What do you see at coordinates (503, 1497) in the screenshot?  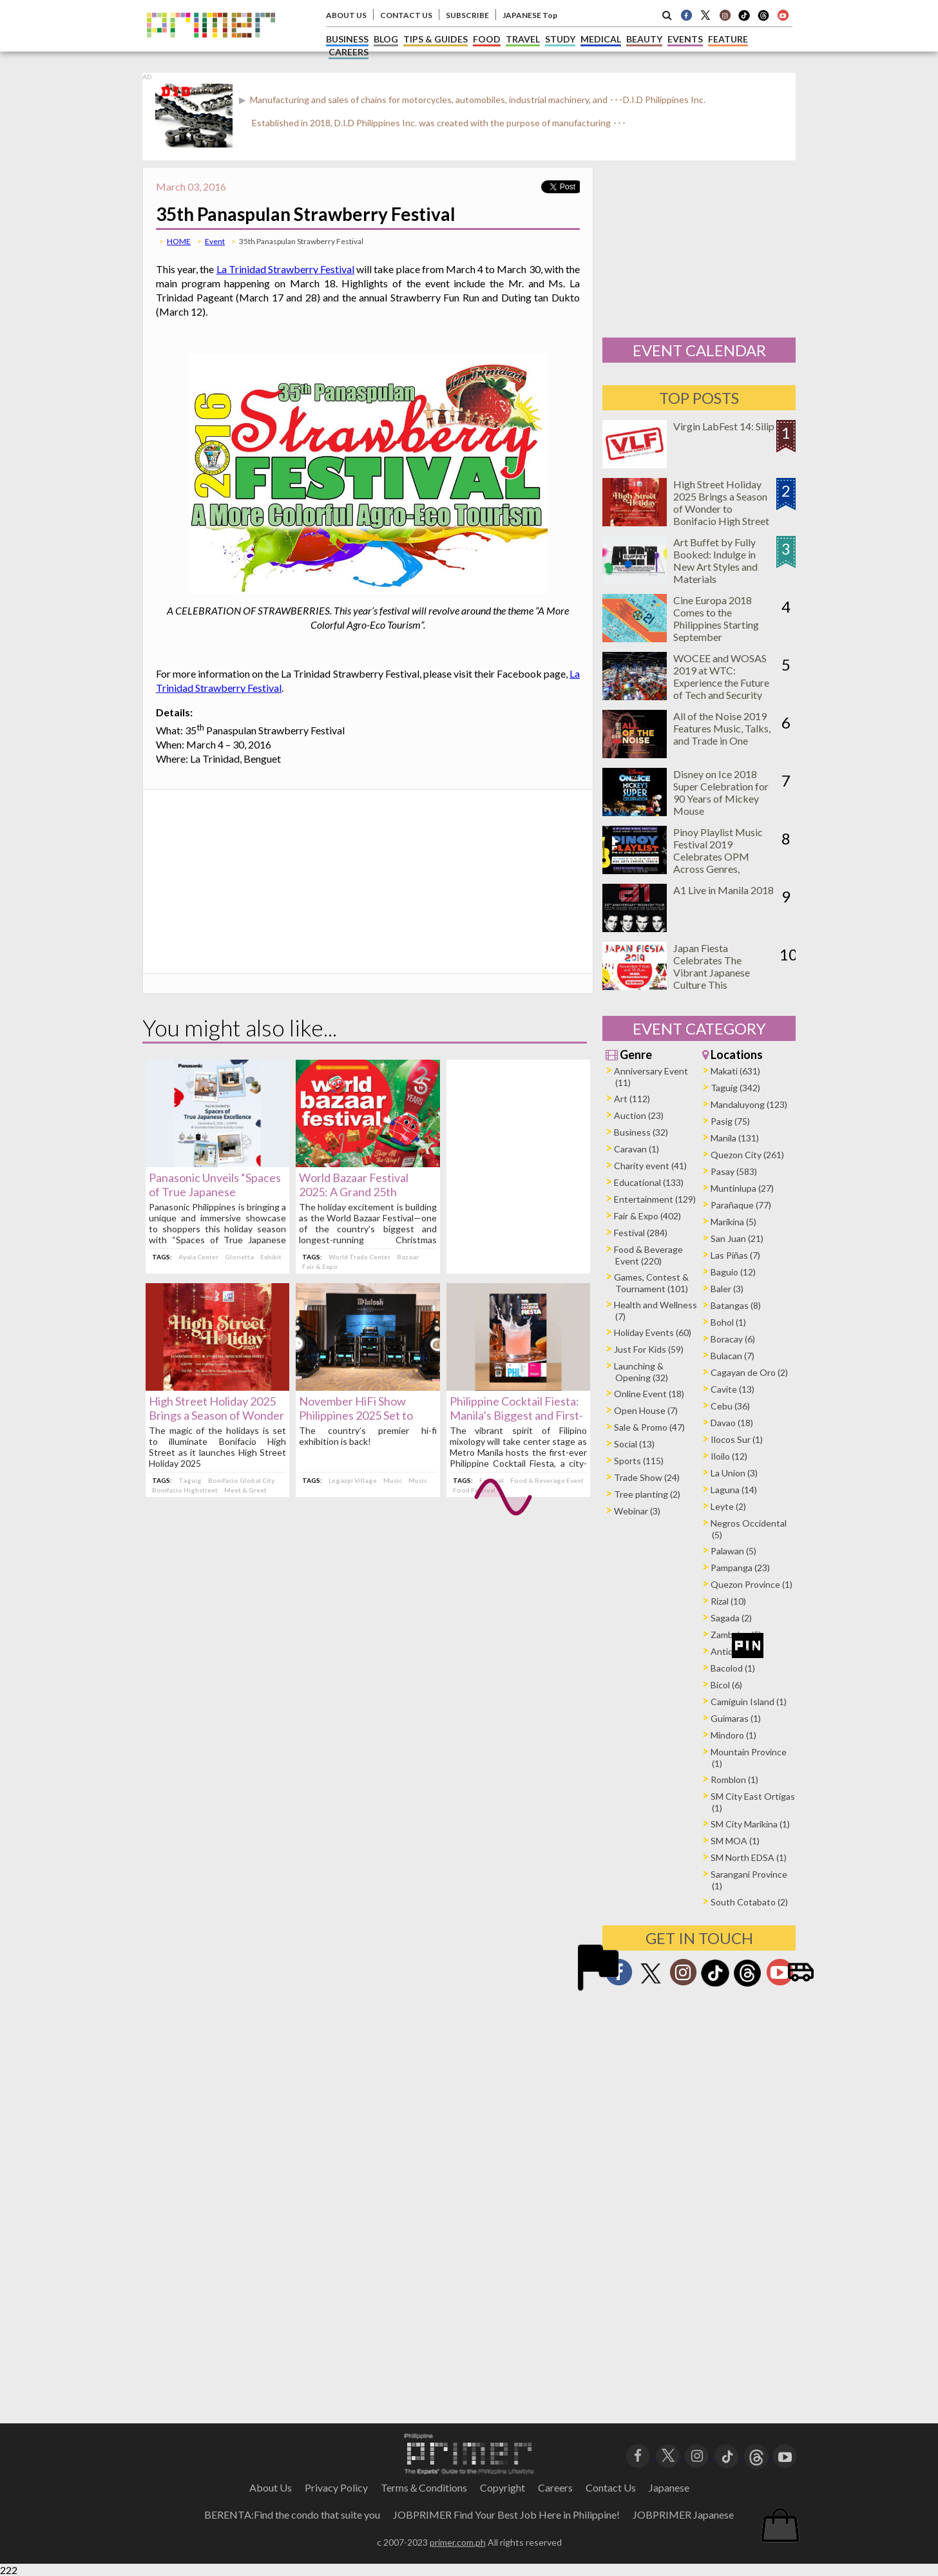 I see `adjust audio or sound wave settings` at bounding box center [503, 1497].